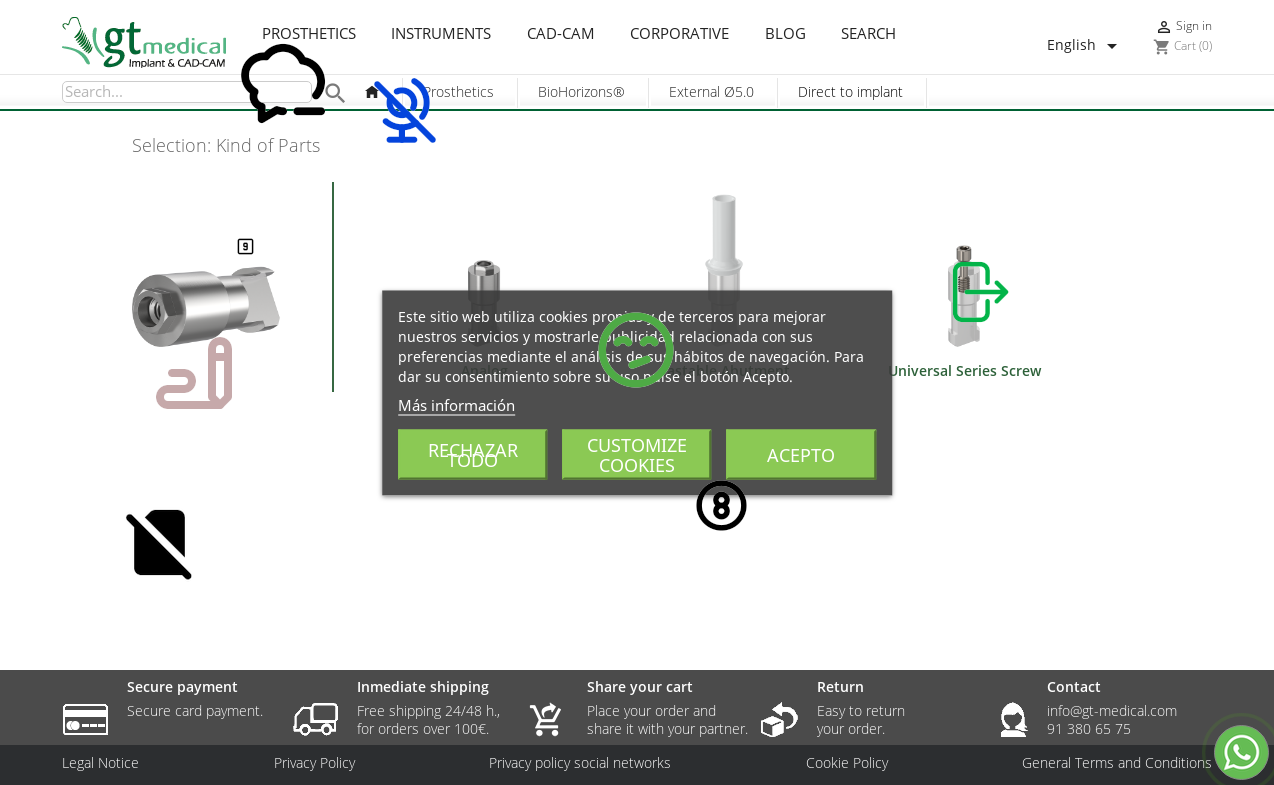 This screenshot has width=1274, height=785. Describe the element at coordinates (281, 83) in the screenshot. I see `remove a message or conversation` at that location.